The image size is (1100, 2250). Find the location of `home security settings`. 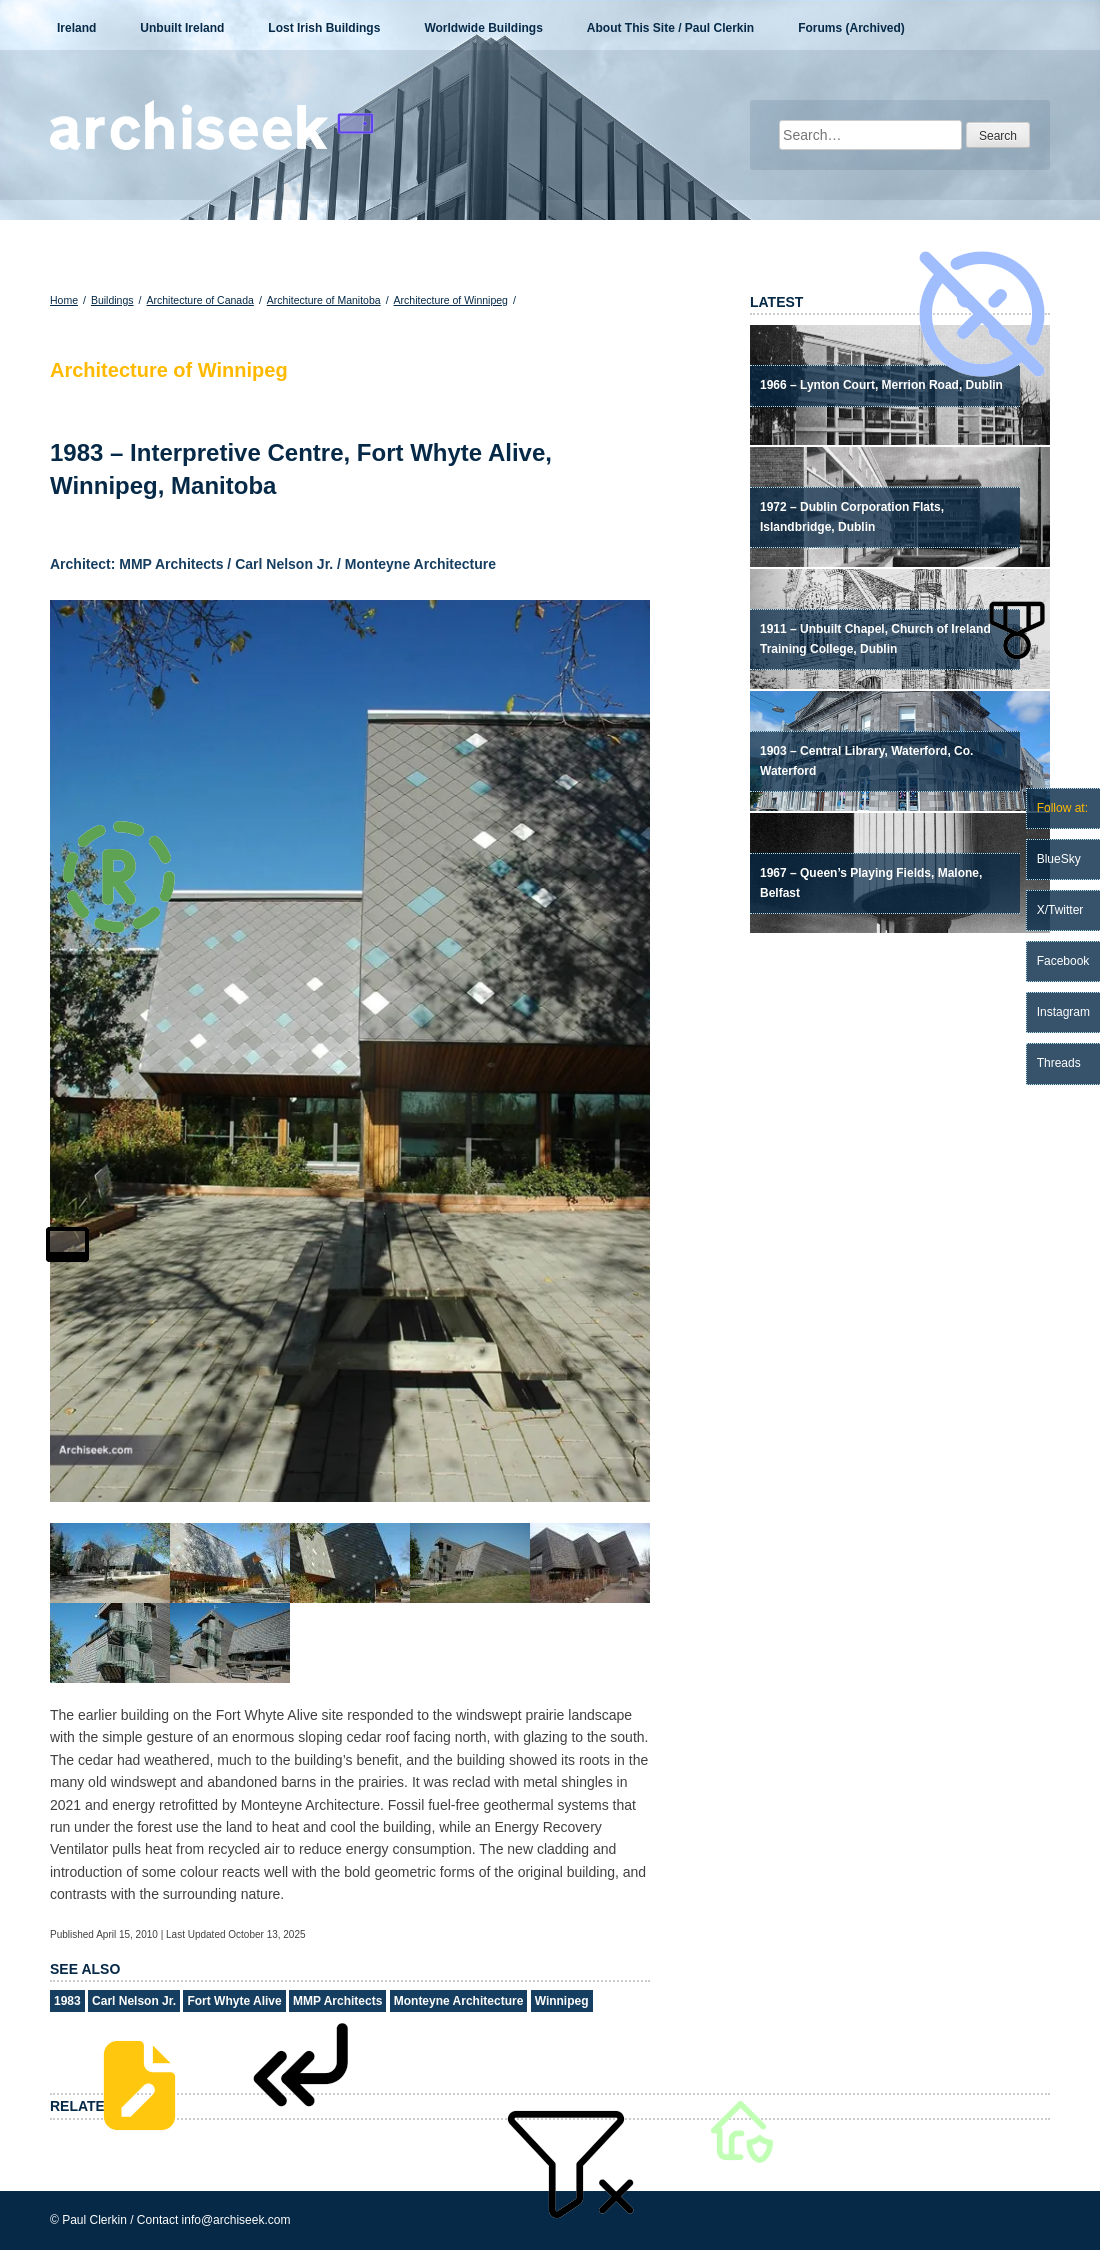

home security settings is located at coordinates (740, 2130).